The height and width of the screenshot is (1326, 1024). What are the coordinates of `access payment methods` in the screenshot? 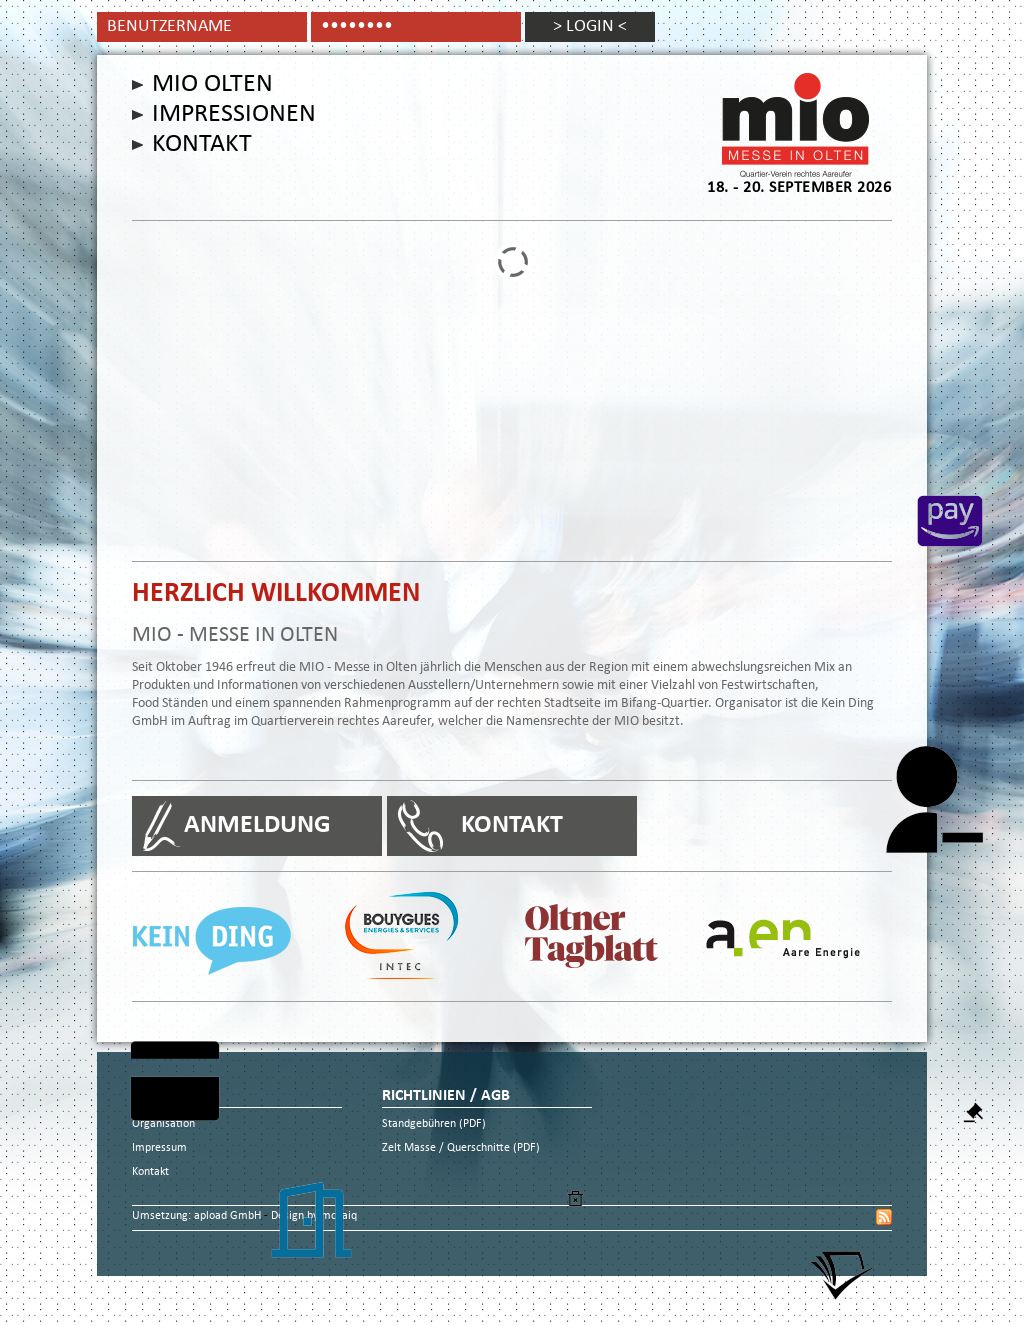 It's located at (175, 1081).